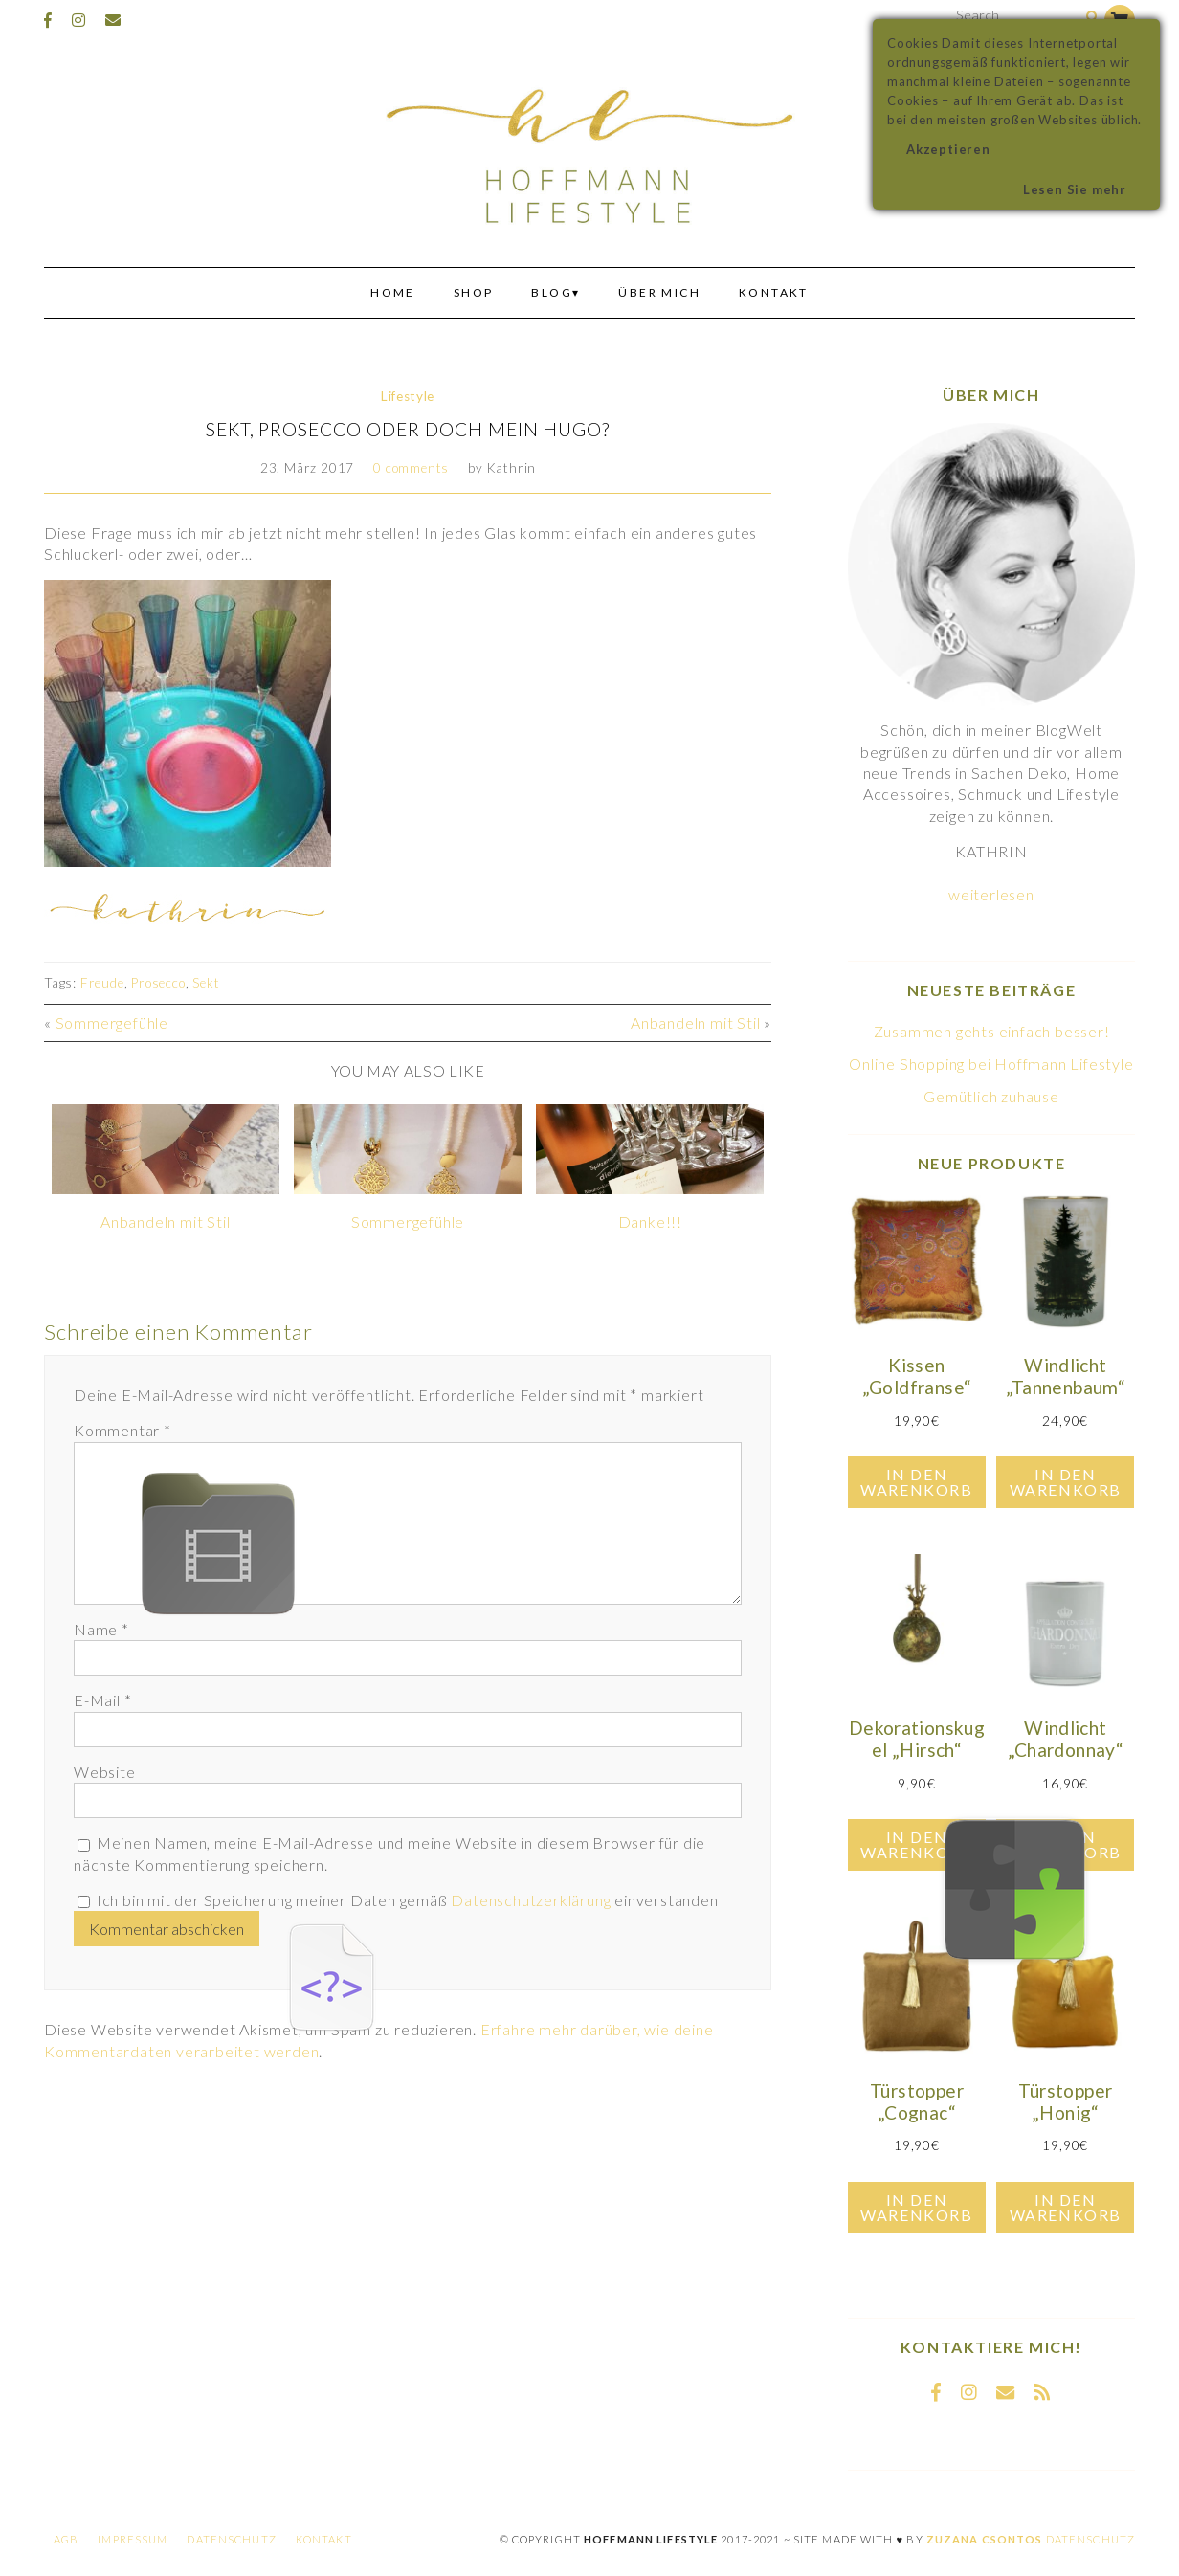 The image size is (1179, 2576). What do you see at coordinates (331, 1977) in the screenshot?
I see `a php source code file` at bounding box center [331, 1977].